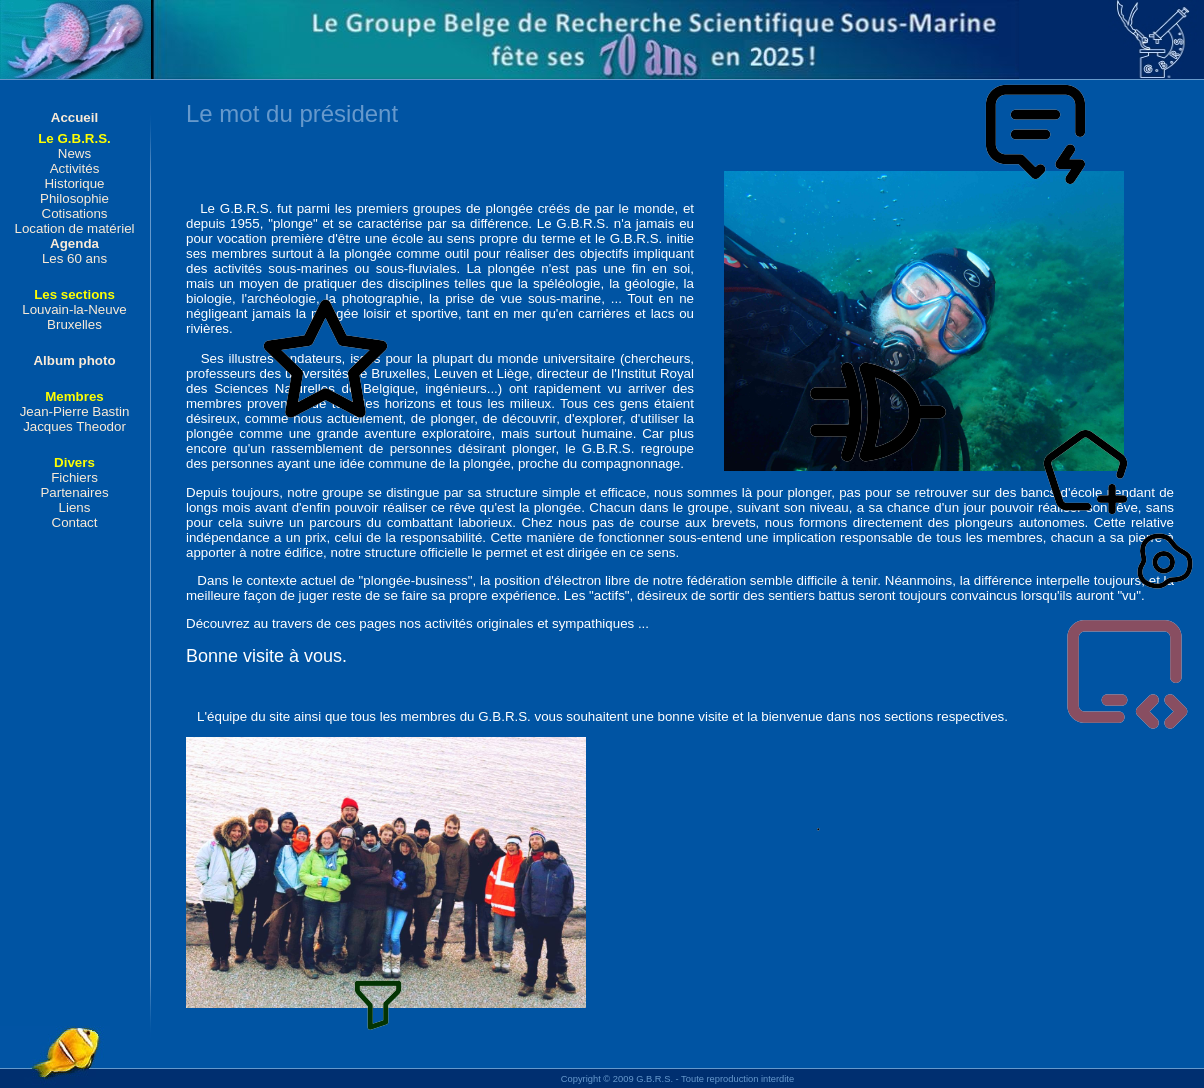 This screenshot has height=1088, width=1204. Describe the element at coordinates (1165, 561) in the screenshot. I see `access breakfast or morning meal recipes` at that location.